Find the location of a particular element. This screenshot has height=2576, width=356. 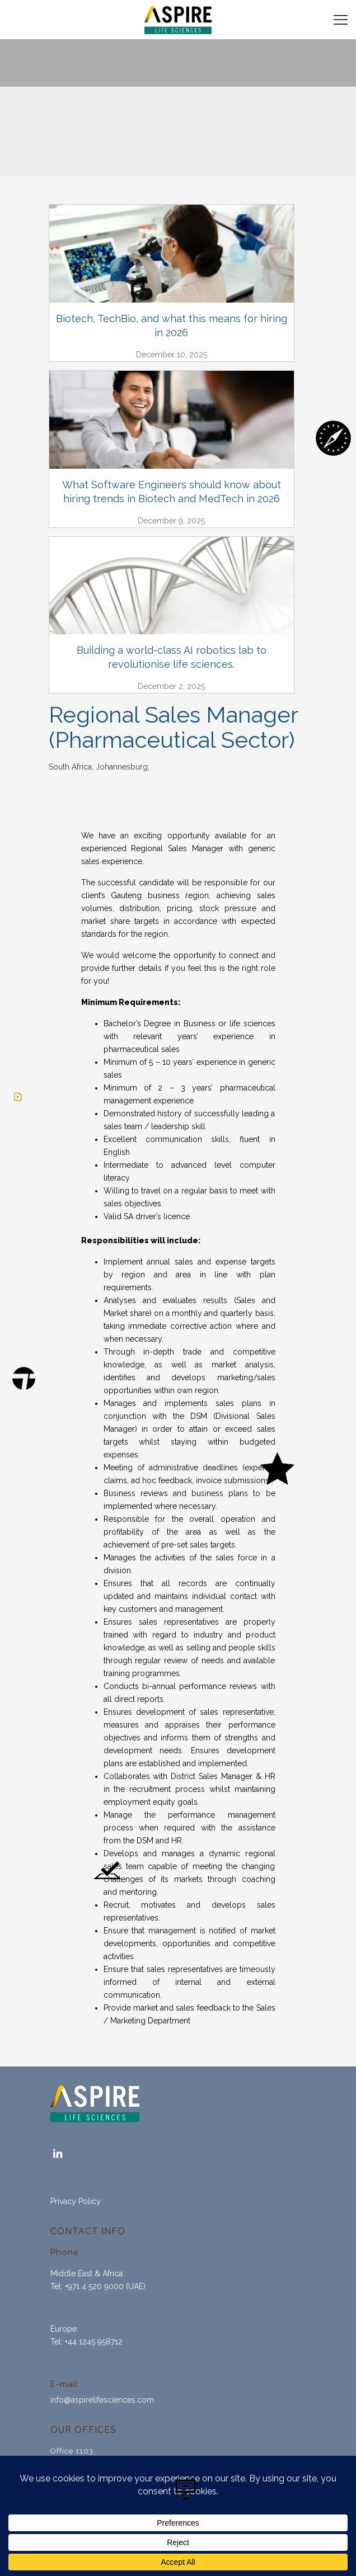

open twinmotion application is located at coordinates (24, 1378).